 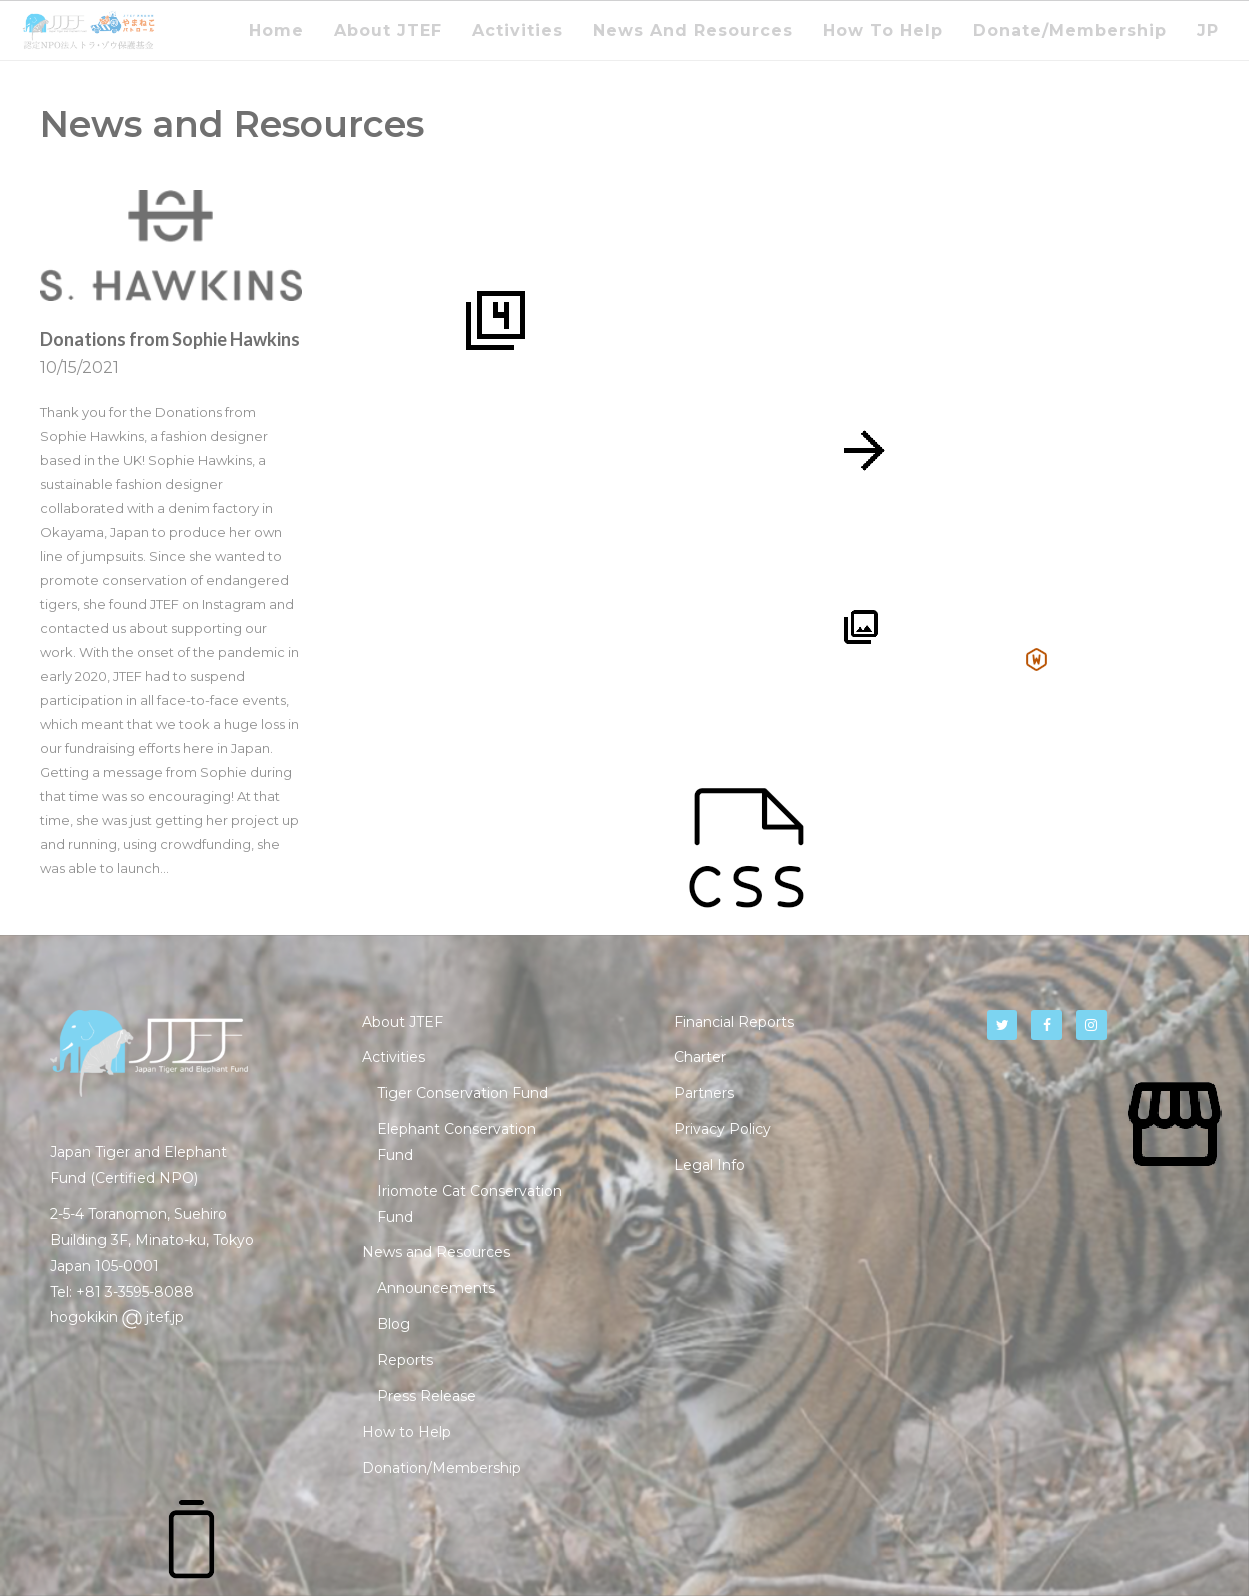 I want to click on browse the online store or marketplace, so click(x=1175, y=1124).